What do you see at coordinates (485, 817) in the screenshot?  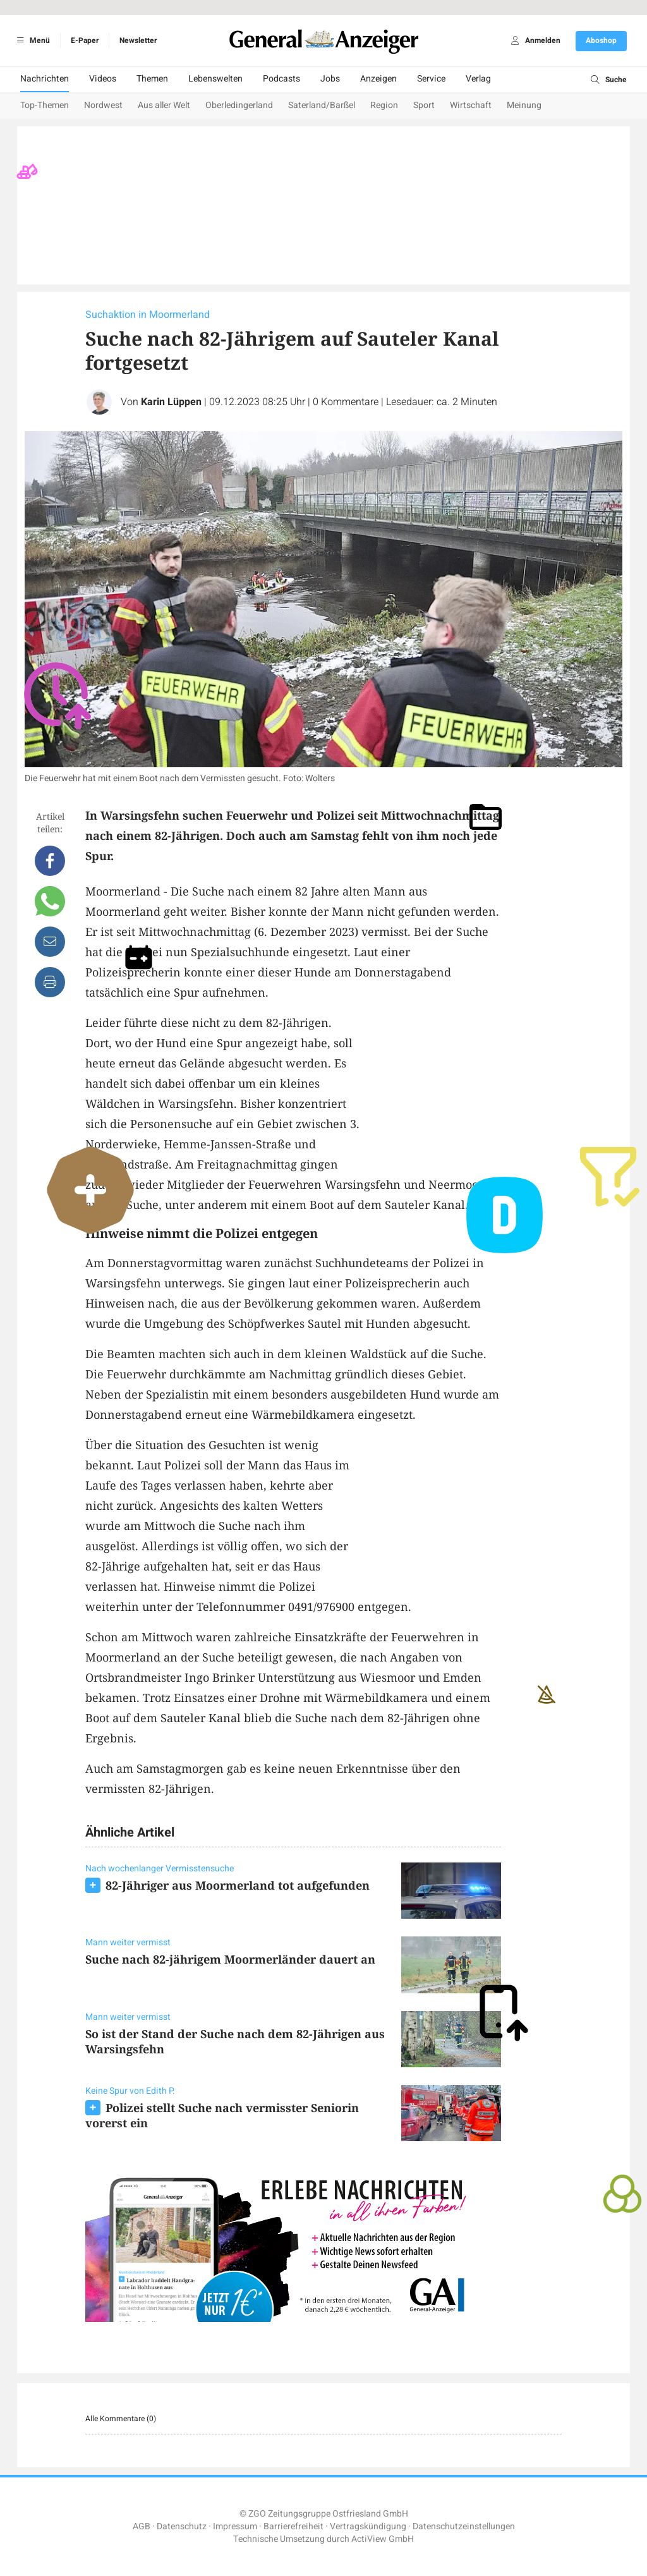 I see `open or access a folder` at bounding box center [485, 817].